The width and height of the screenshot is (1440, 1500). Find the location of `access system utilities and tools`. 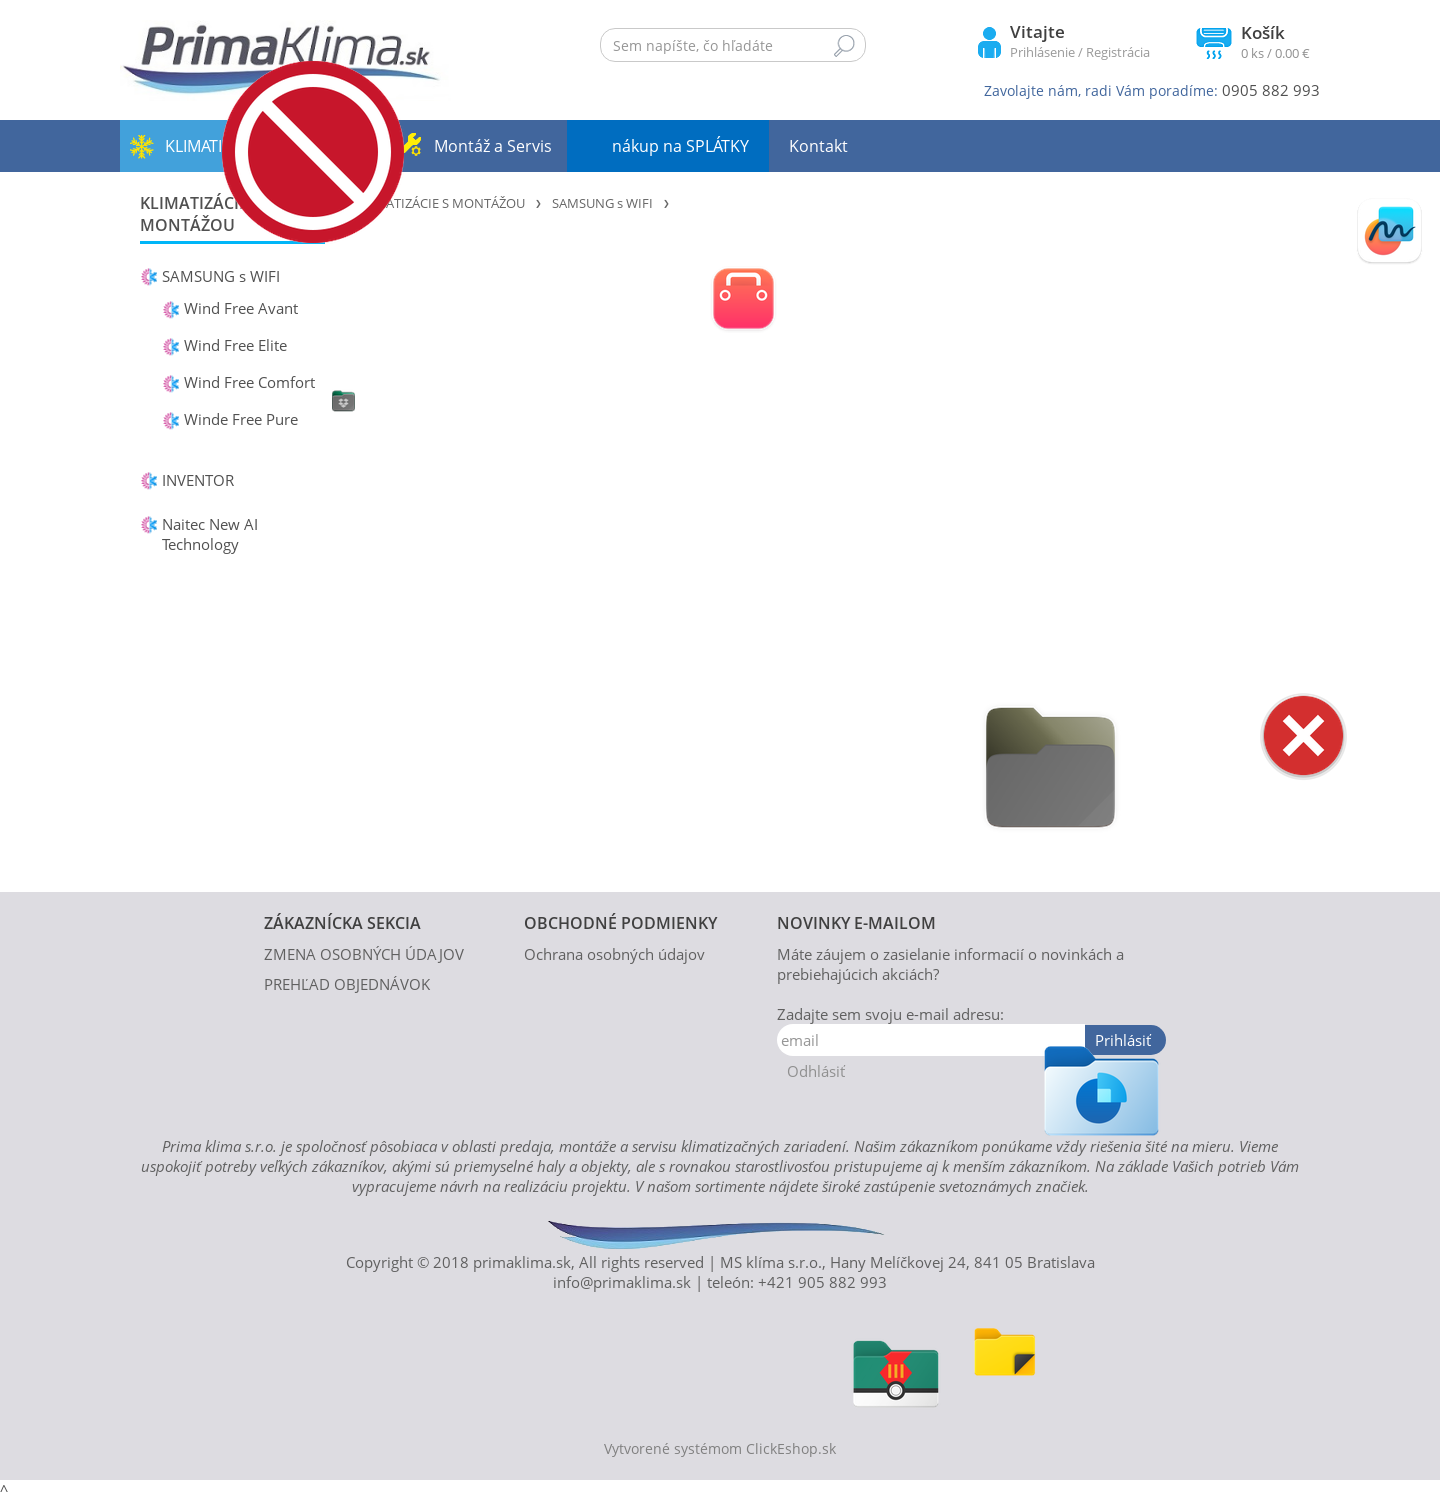

access system utilities and tools is located at coordinates (743, 298).